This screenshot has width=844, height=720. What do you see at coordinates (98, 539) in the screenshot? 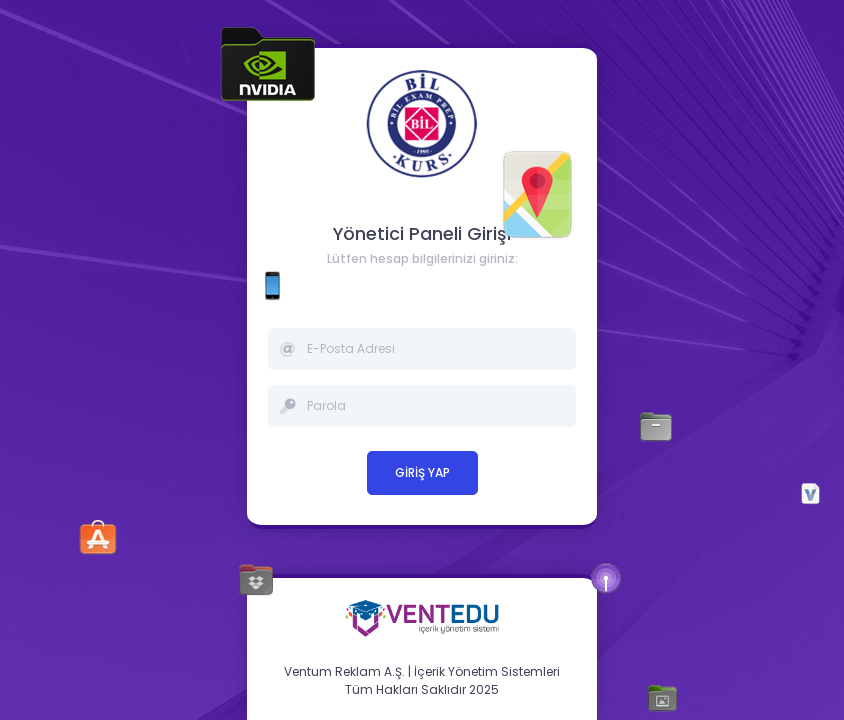
I see `open the software center to browse and install apps` at bounding box center [98, 539].